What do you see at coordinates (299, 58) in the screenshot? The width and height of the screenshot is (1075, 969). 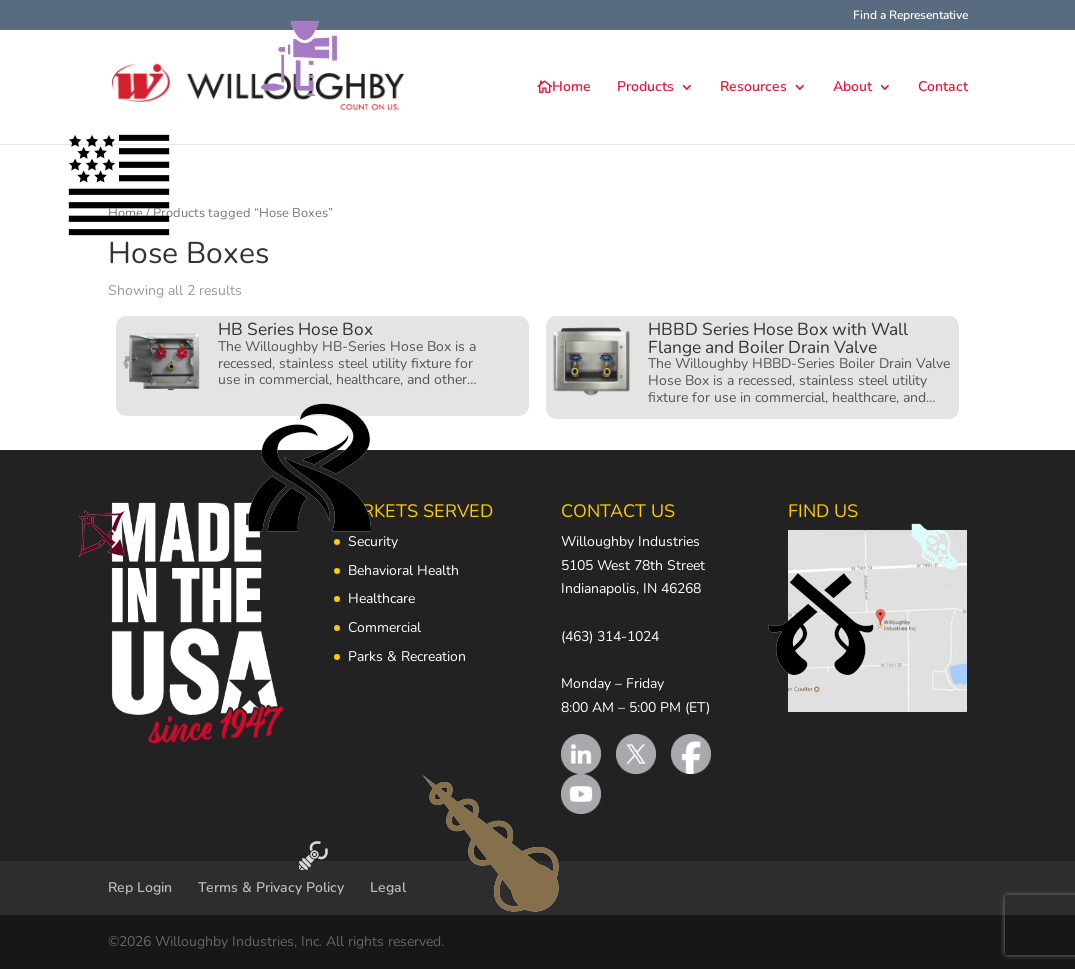 I see `select manual meat grinder tool or equipment` at bounding box center [299, 58].